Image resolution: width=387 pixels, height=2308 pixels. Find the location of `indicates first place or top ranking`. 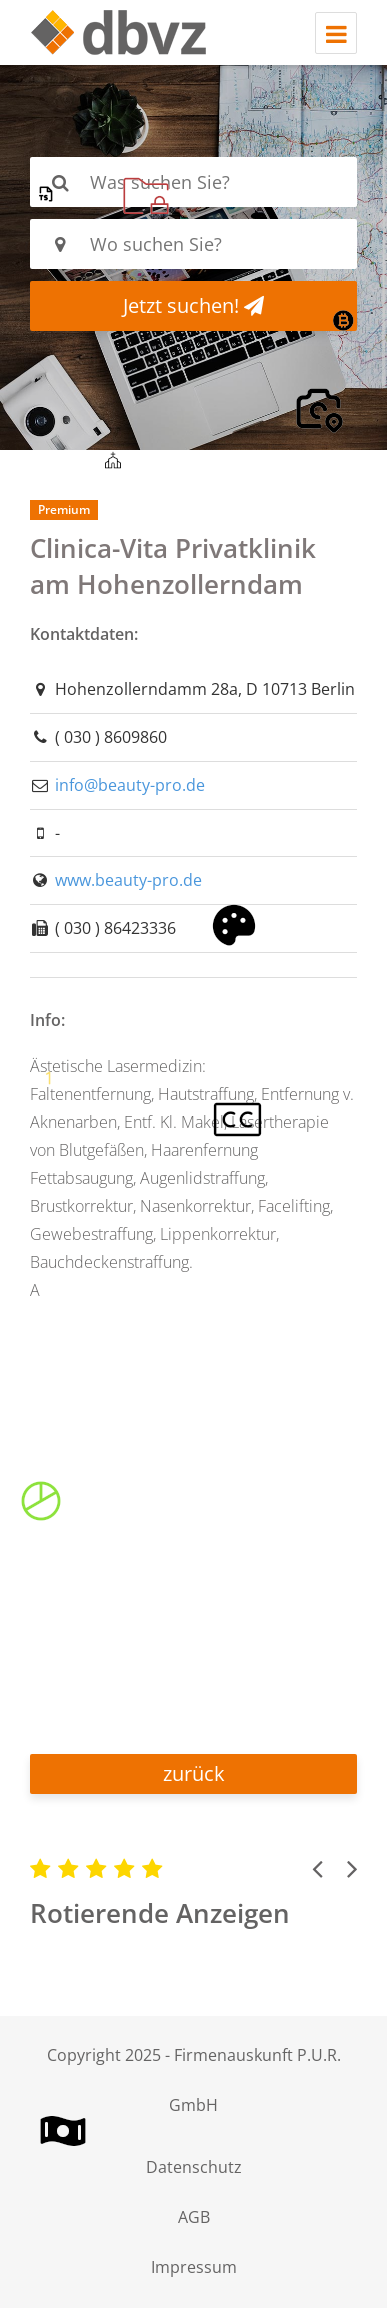

indicates first place or top ranking is located at coordinates (49, 1078).